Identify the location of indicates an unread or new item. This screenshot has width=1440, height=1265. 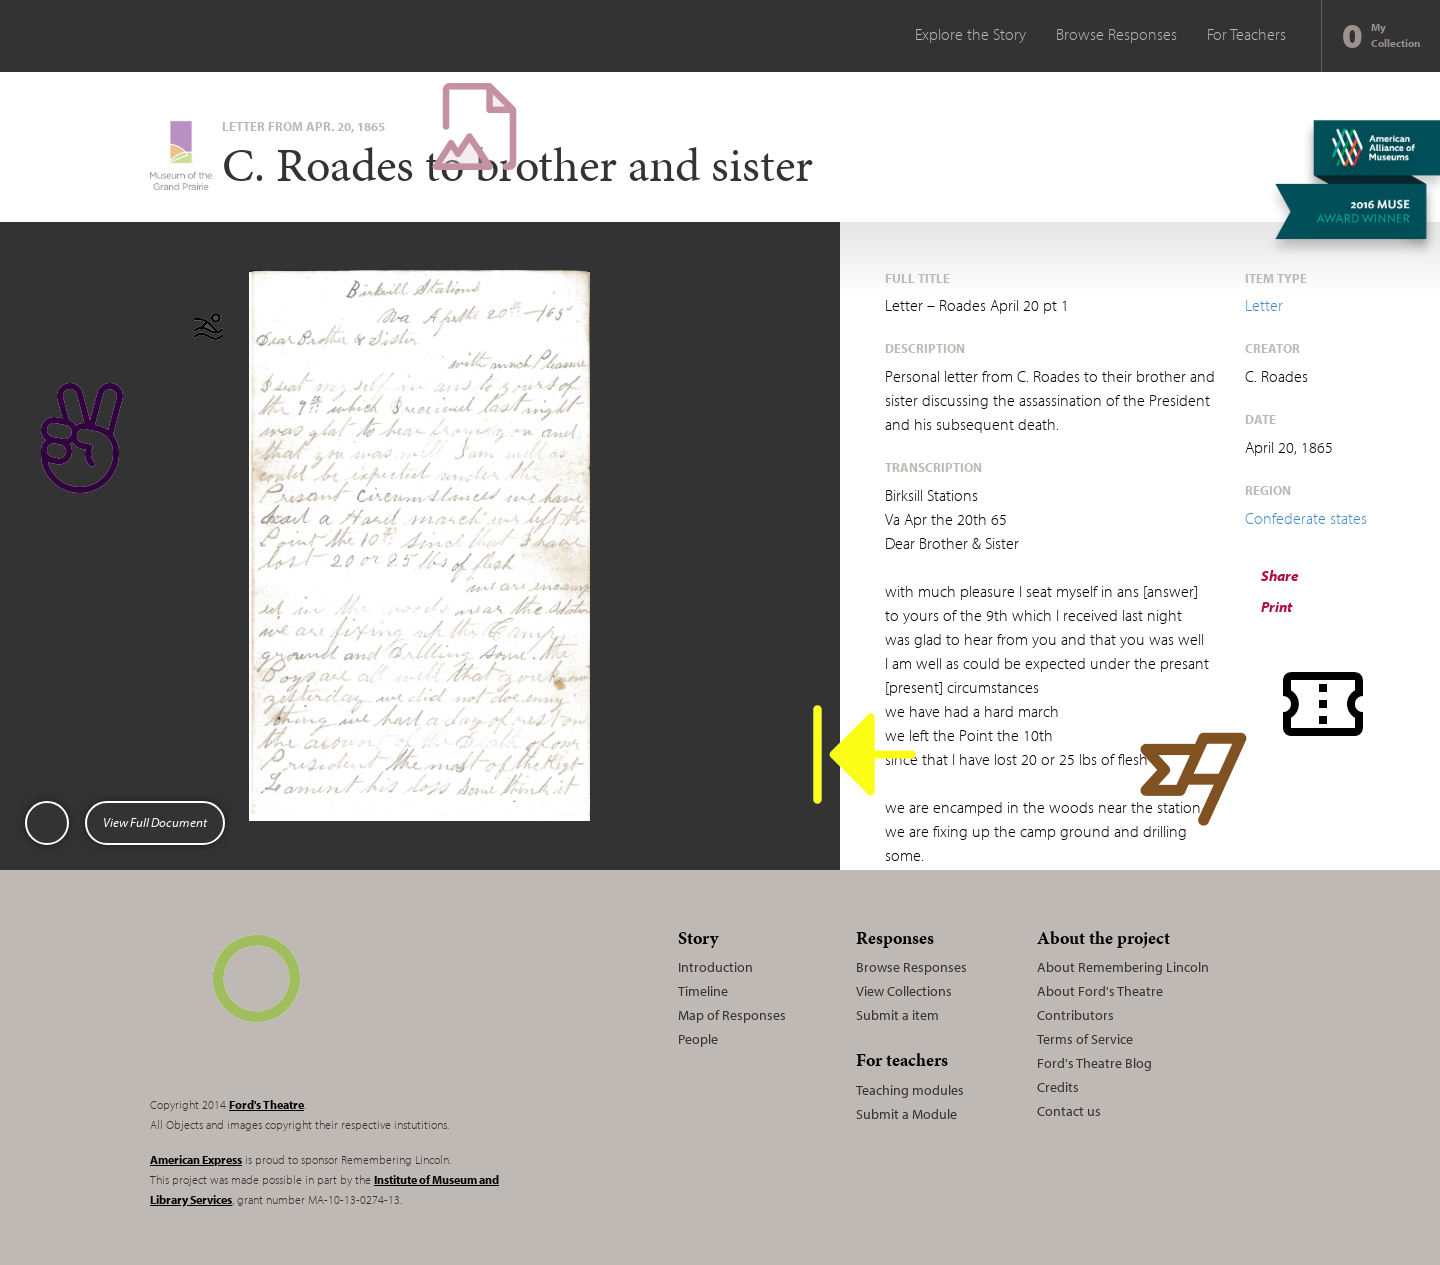
(256, 978).